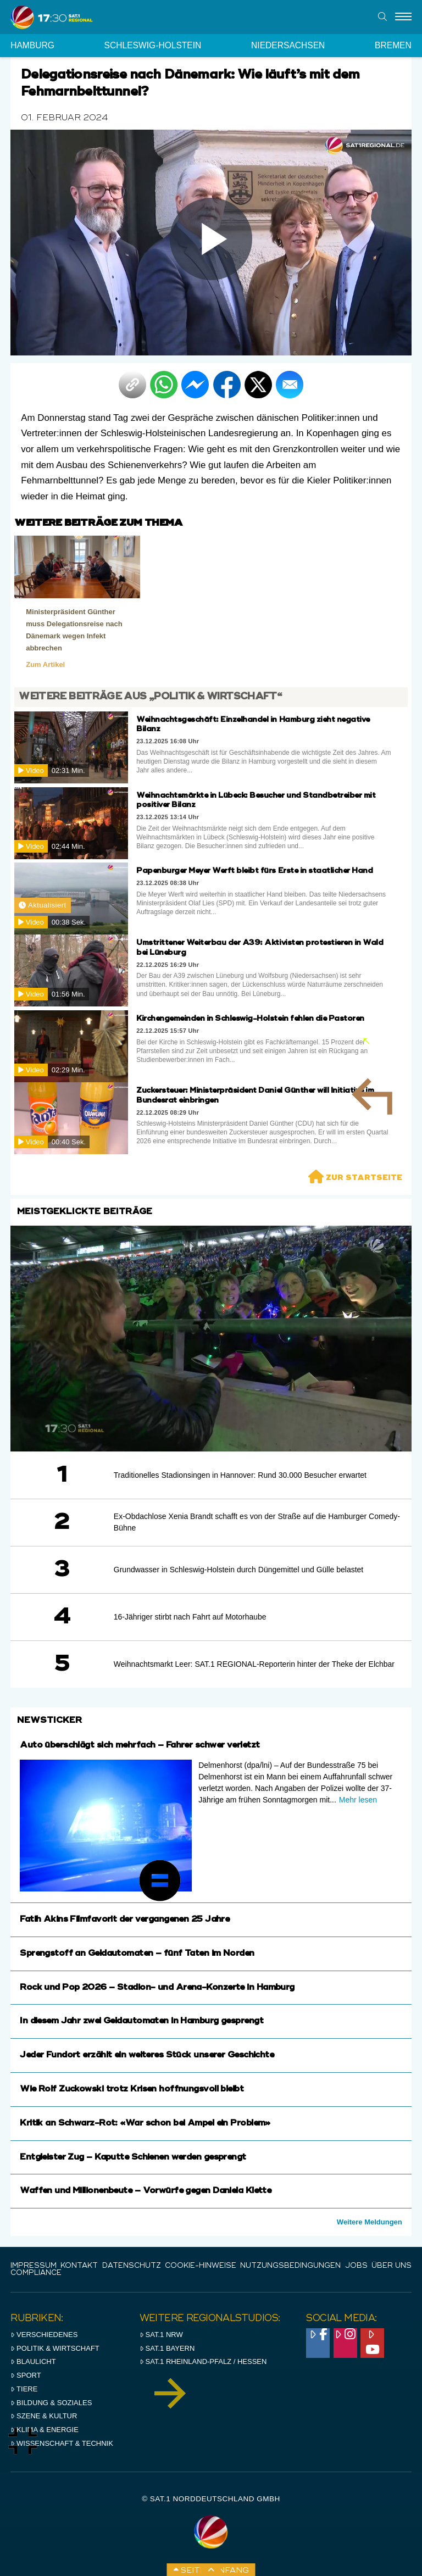 This screenshot has width=422, height=2576. What do you see at coordinates (160, 1880) in the screenshot?
I see `creative commons no derivatives license indicator` at bounding box center [160, 1880].